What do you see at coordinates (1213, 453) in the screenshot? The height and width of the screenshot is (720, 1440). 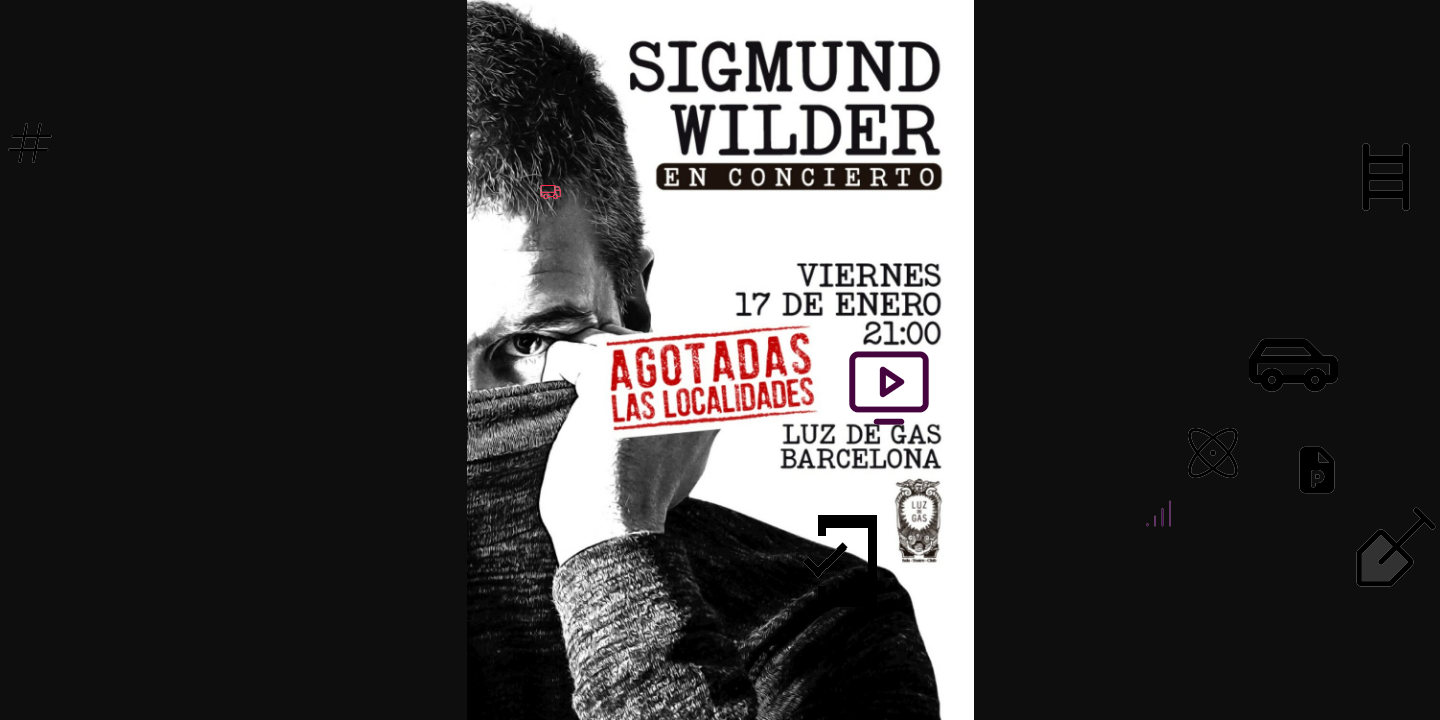 I see `access science or chemistry features` at bounding box center [1213, 453].